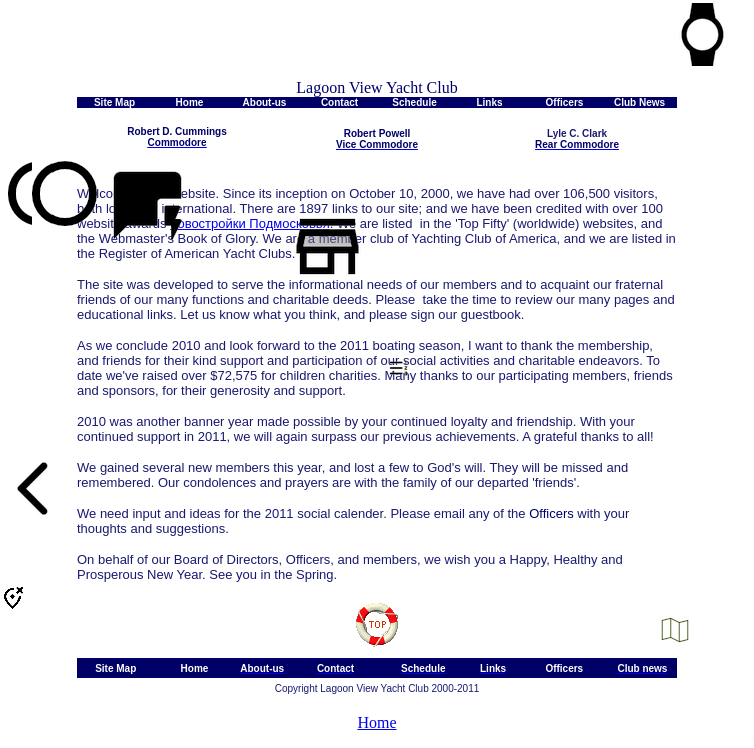 This screenshot has width=754, height=748. Describe the element at coordinates (399, 368) in the screenshot. I see `switch to right-to-left numbered list format` at that location.